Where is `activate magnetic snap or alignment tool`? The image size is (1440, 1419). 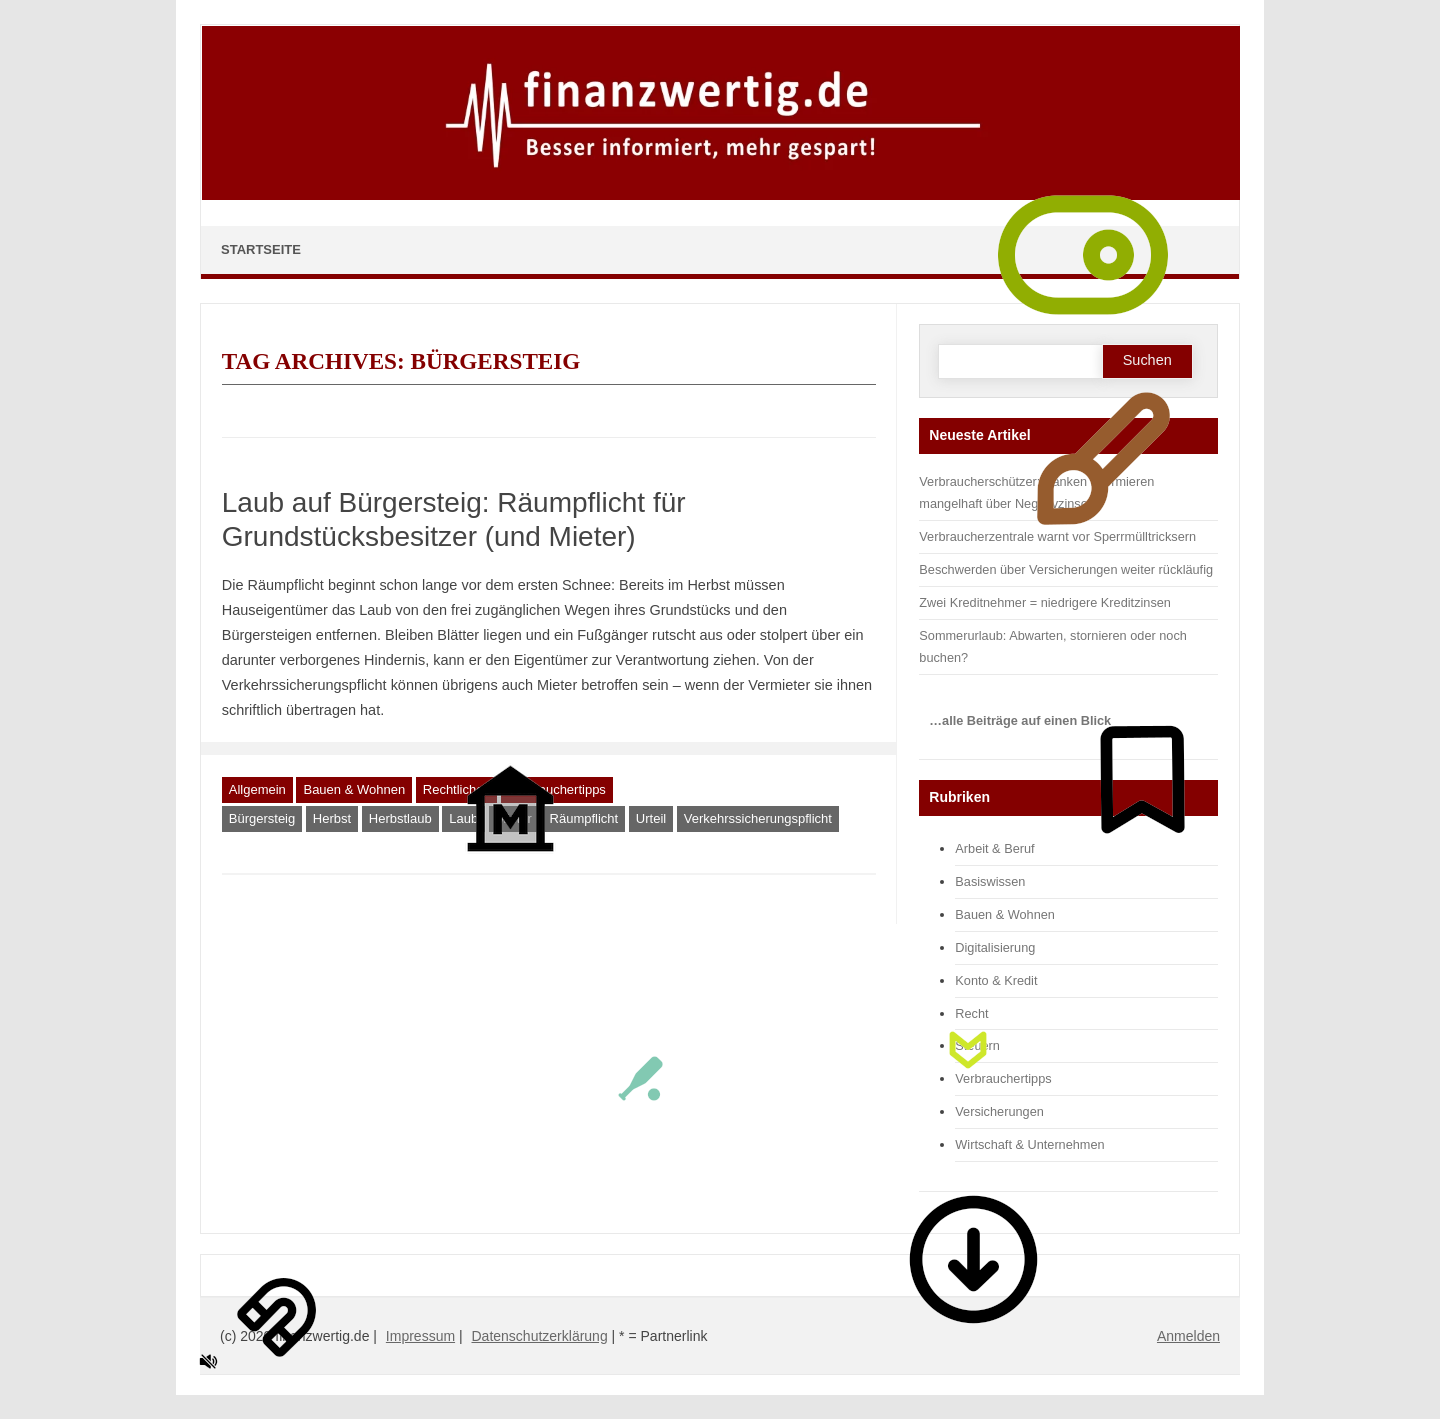 activate magnetic snap or alignment tool is located at coordinates (278, 1316).